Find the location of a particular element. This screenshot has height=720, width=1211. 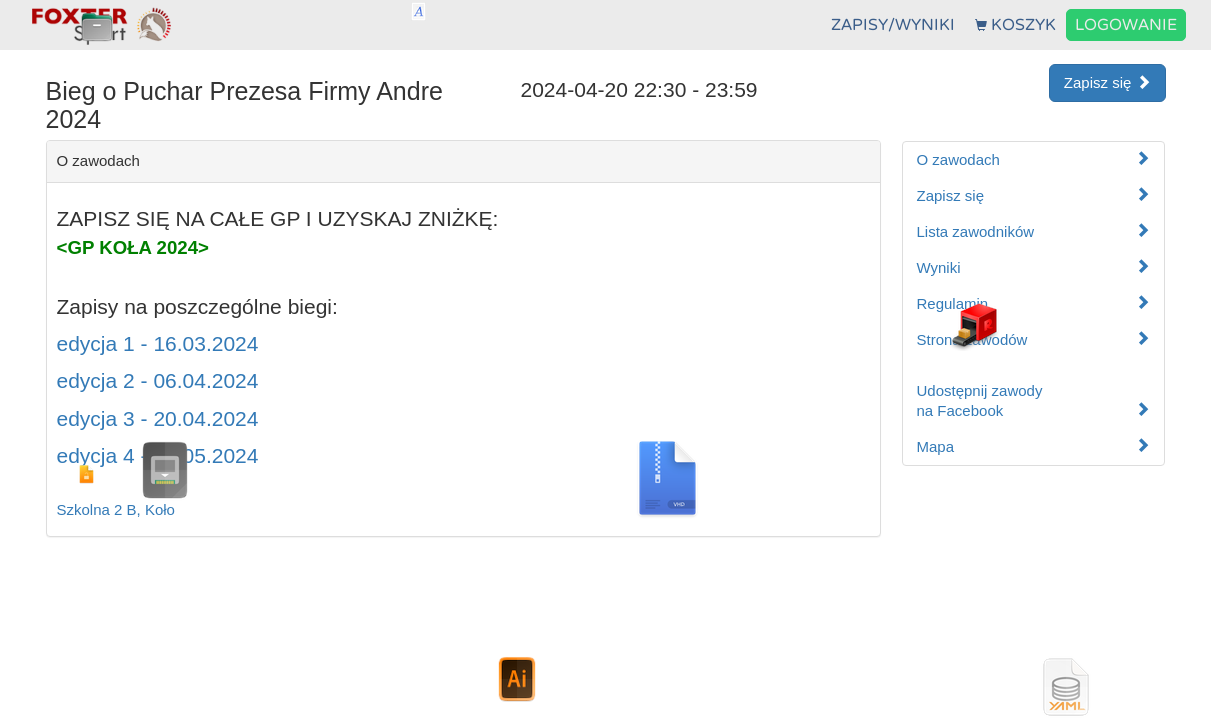

a yaml configuration file is located at coordinates (1066, 687).